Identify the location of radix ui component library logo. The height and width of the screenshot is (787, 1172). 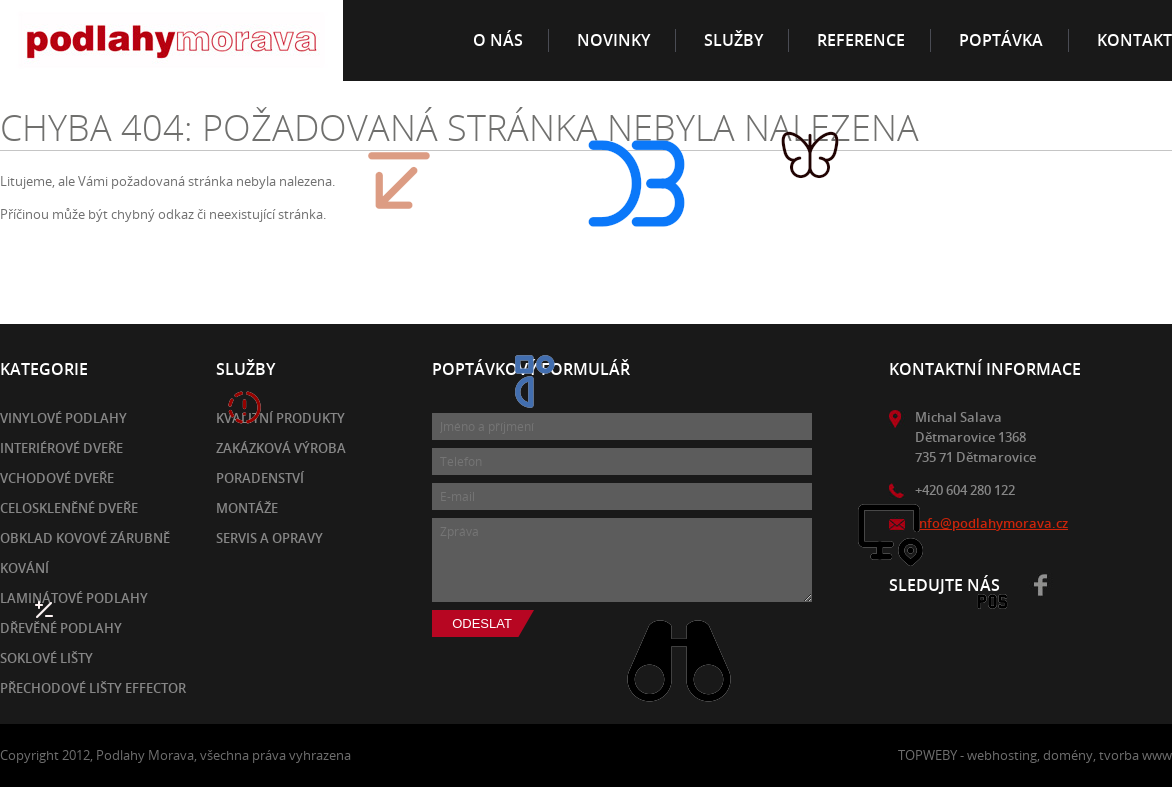
(533, 381).